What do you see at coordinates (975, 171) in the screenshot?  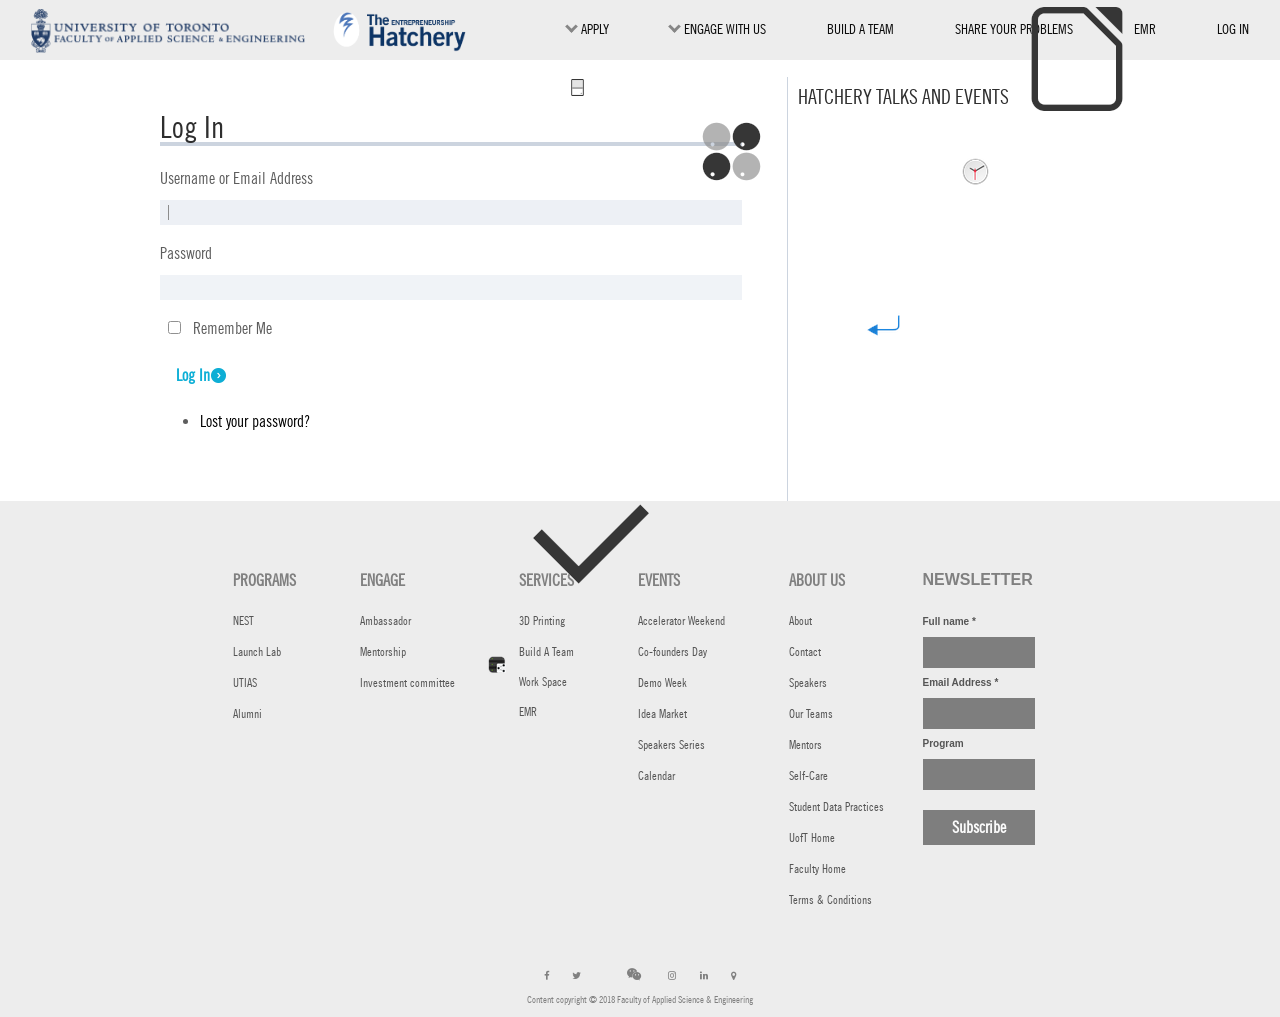 I see `access date and time settings` at bounding box center [975, 171].